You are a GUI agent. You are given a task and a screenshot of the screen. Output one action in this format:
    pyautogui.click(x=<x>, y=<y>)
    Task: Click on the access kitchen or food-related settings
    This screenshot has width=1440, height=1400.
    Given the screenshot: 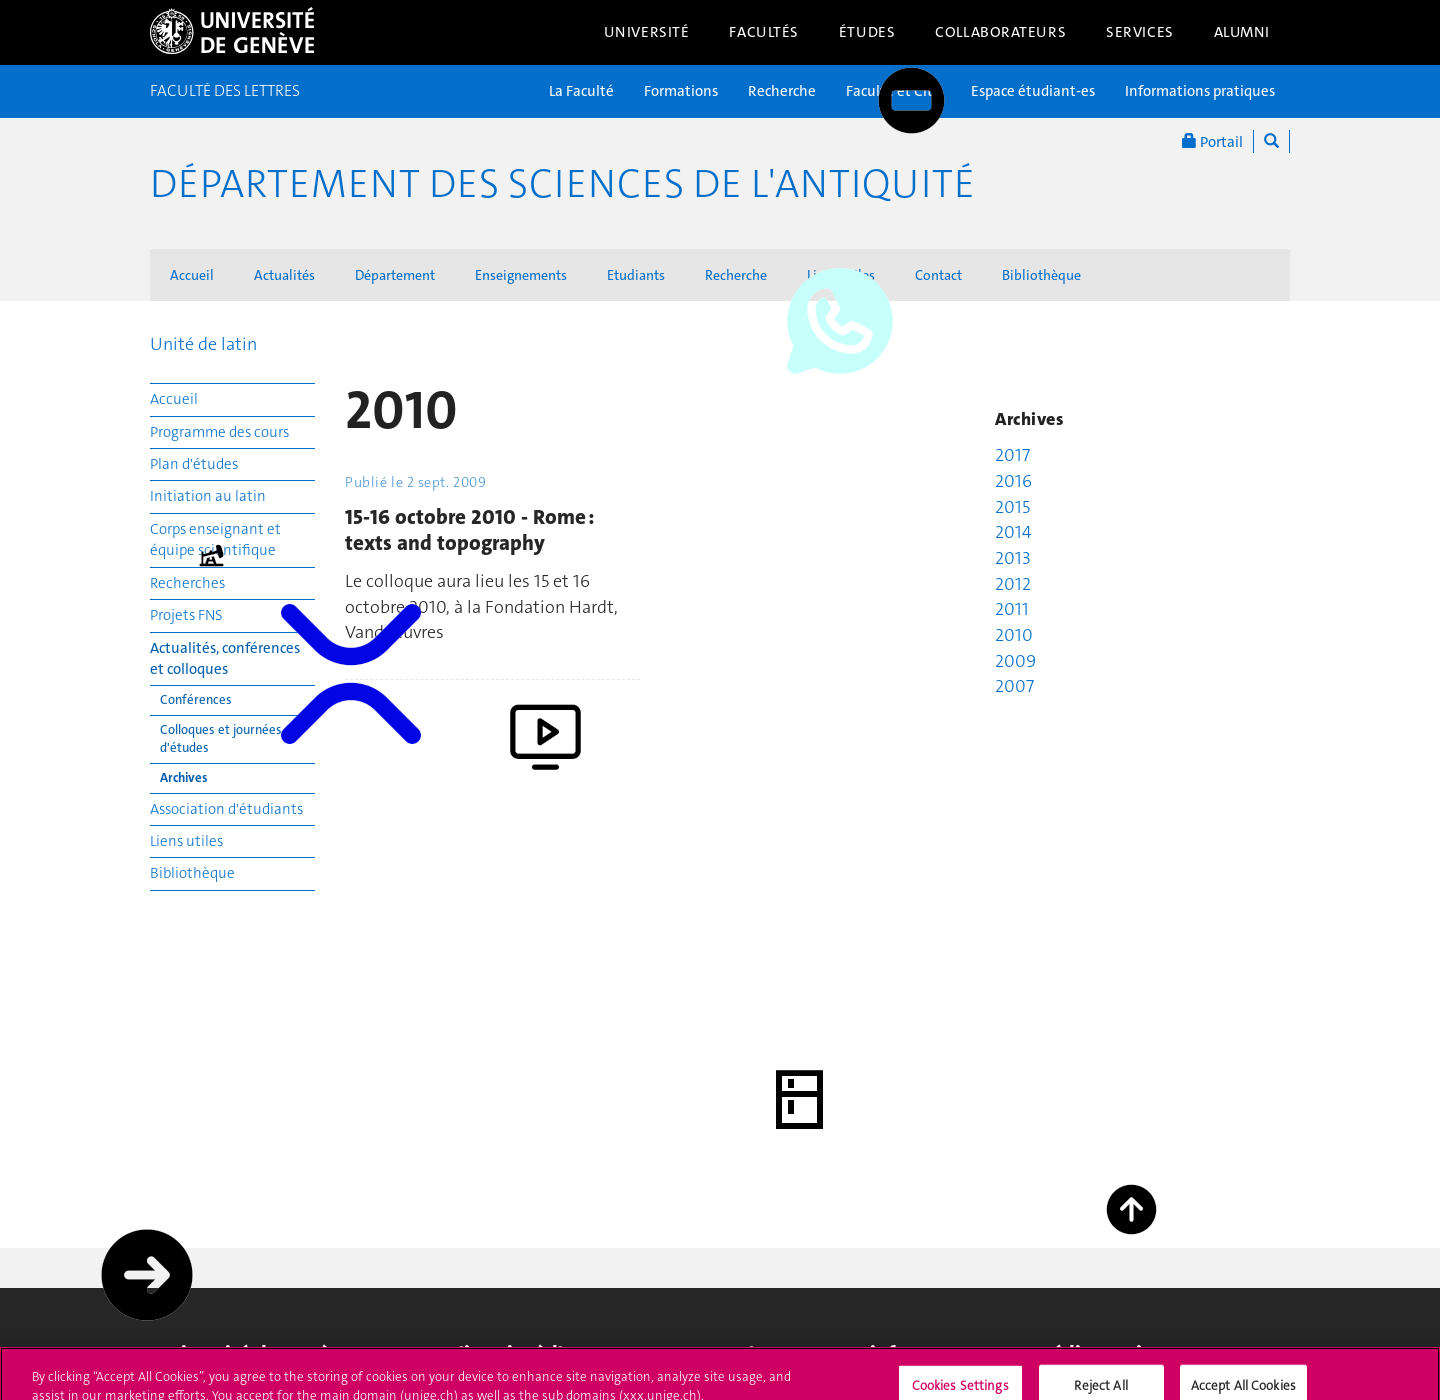 What is the action you would take?
    pyautogui.click(x=799, y=1099)
    